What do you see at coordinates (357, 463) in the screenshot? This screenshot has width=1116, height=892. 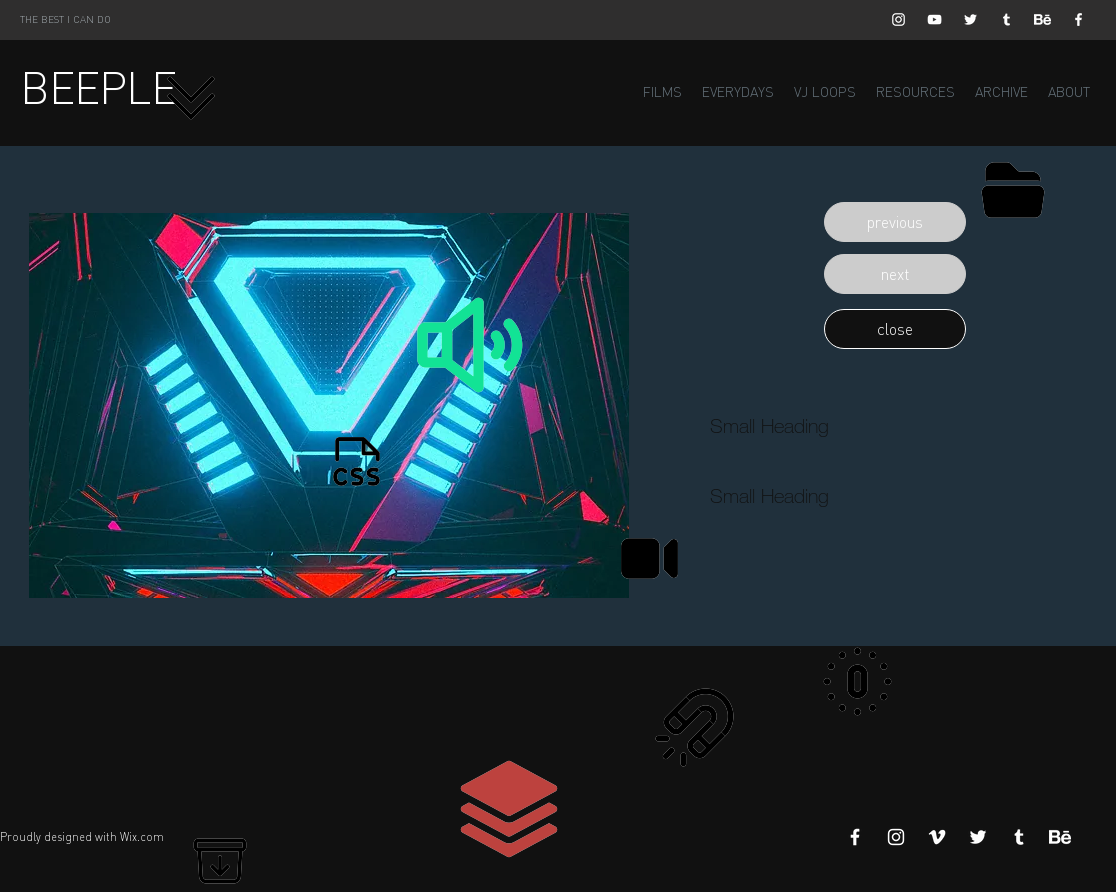 I see `a CSS stylesheet file` at bounding box center [357, 463].